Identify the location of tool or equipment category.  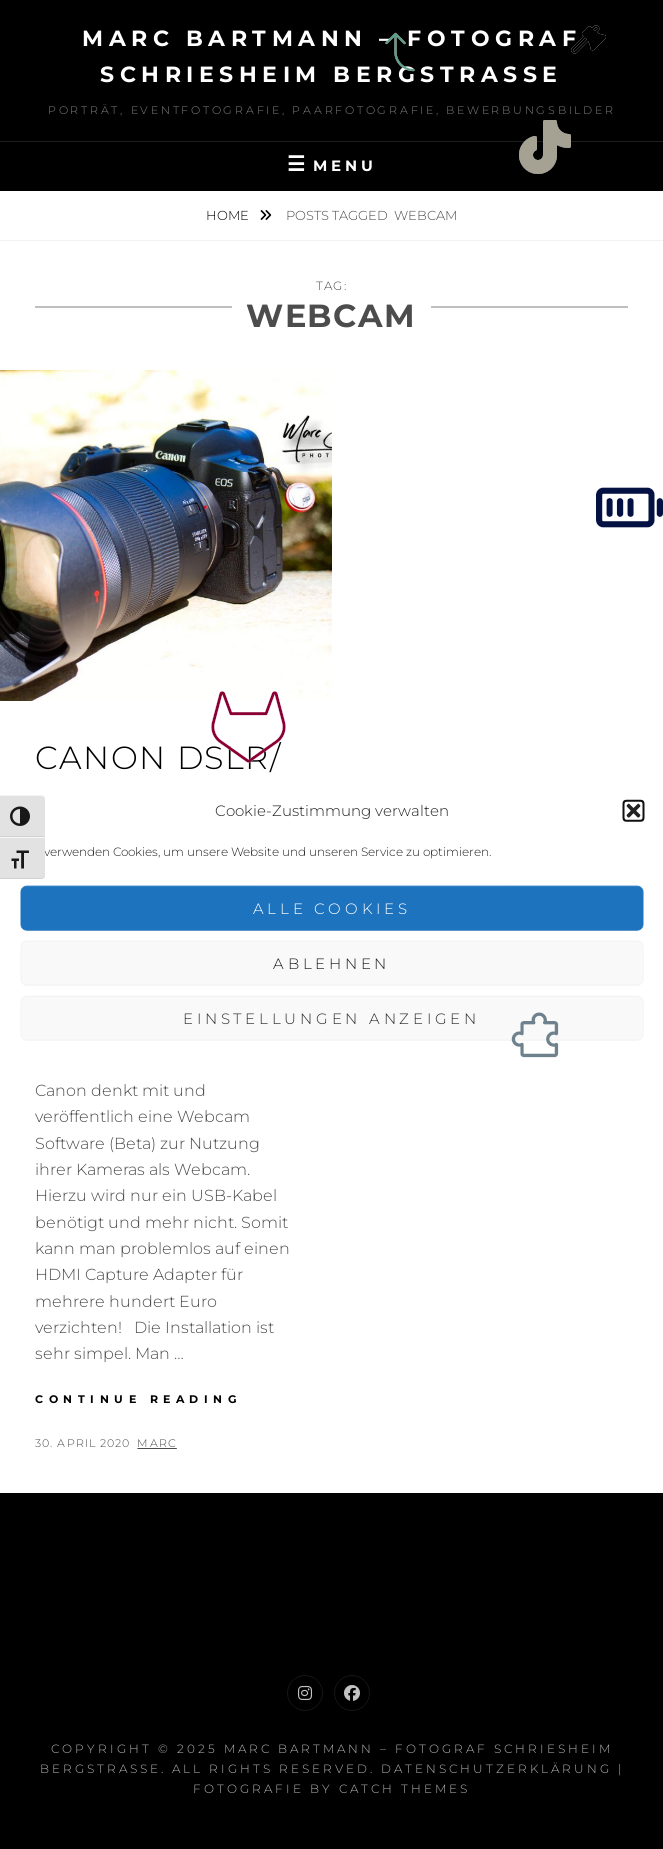
(588, 40).